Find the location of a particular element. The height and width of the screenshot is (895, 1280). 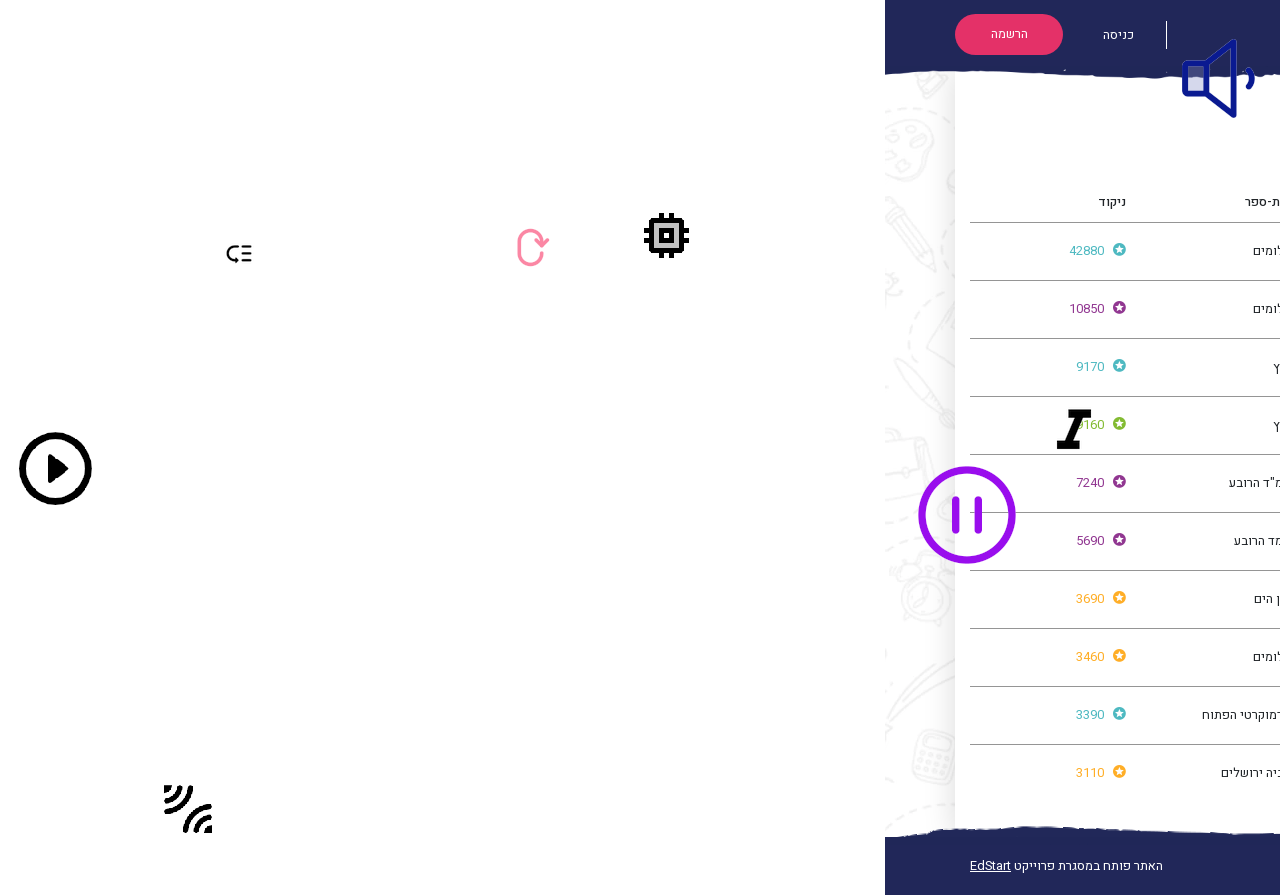

pause media playback is located at coordinates (967, 515).